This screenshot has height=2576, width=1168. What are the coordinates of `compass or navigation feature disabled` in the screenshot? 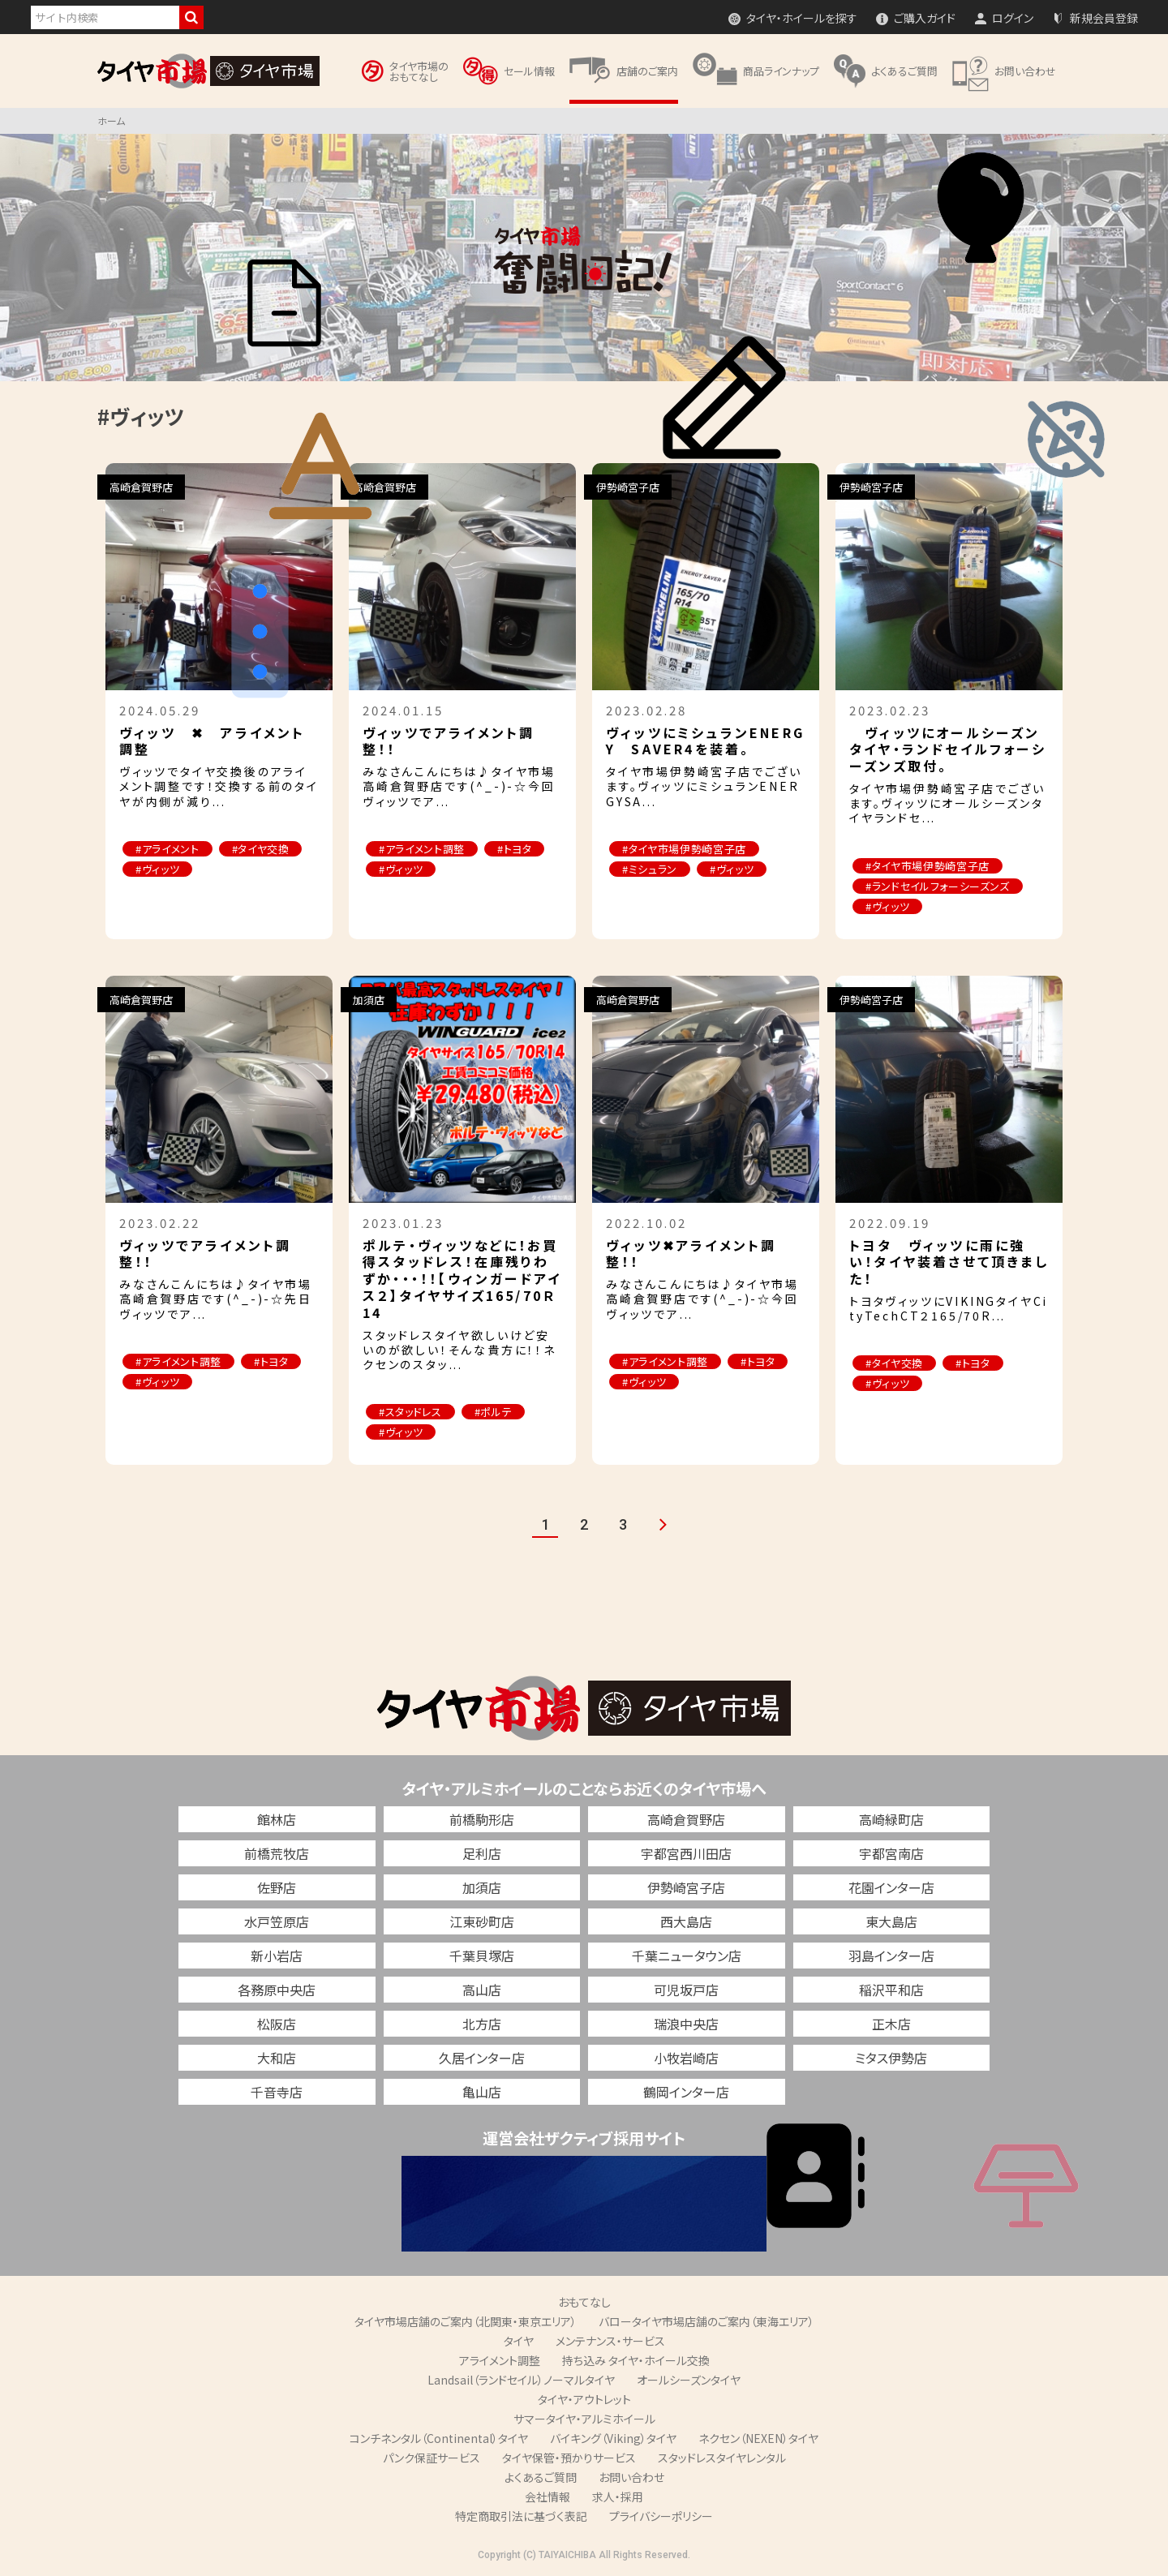 It's located at (1066, 439).